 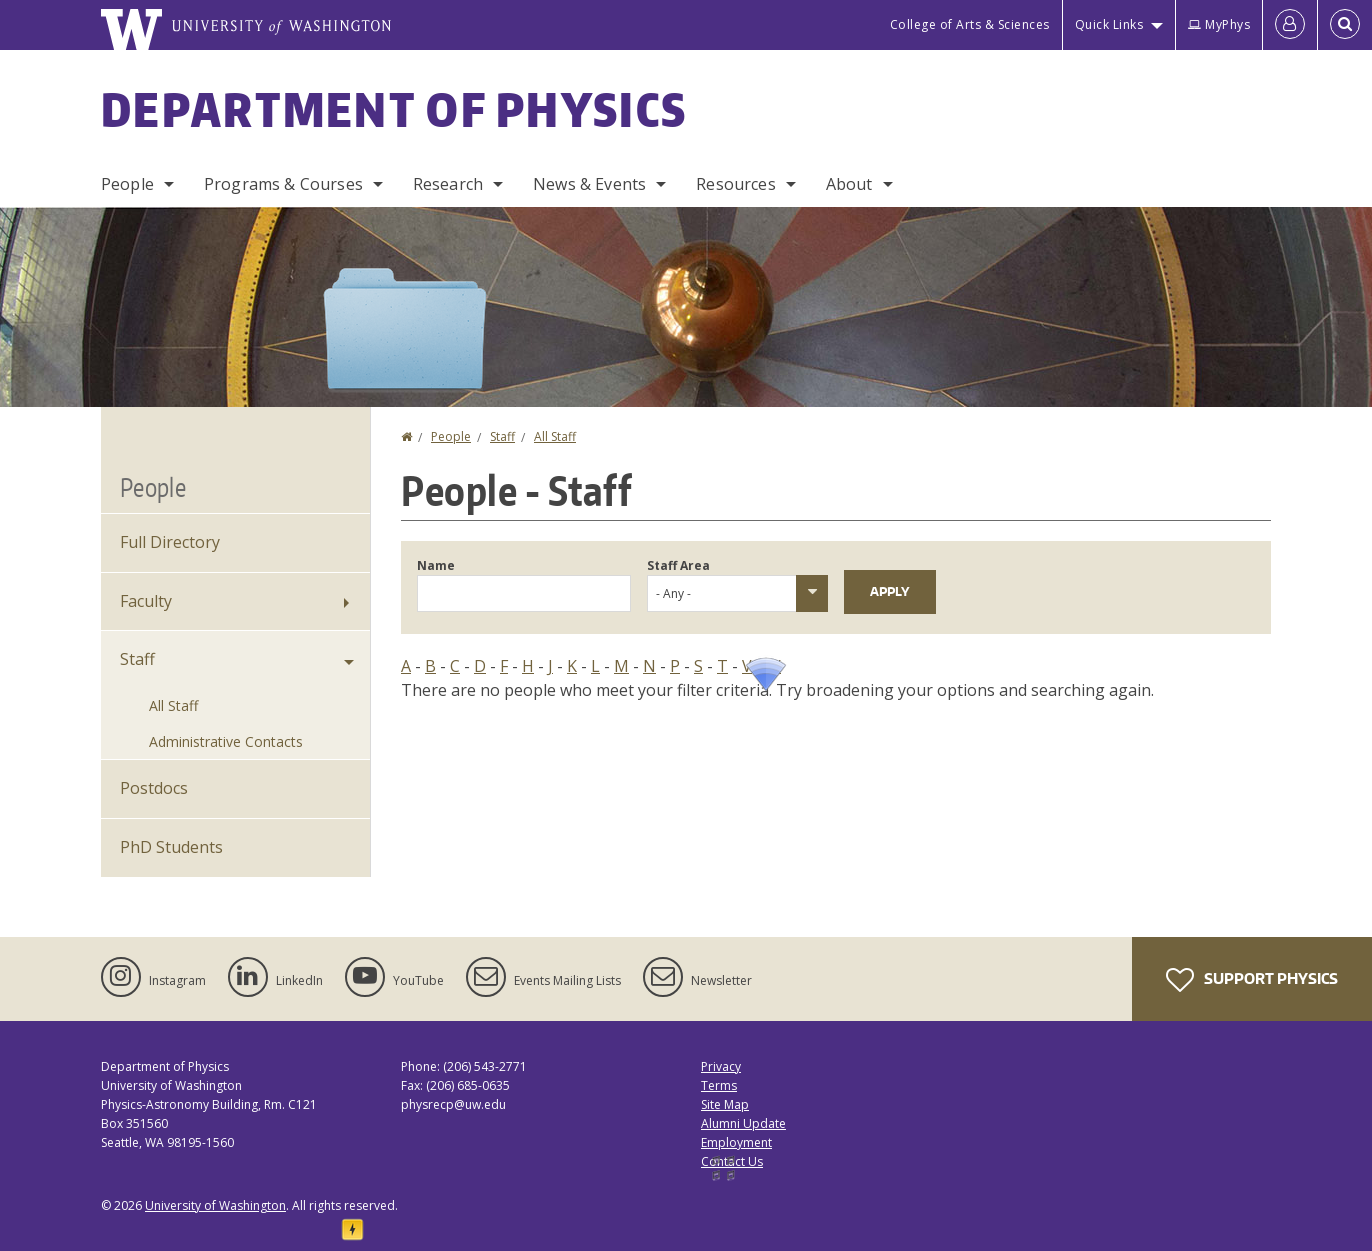 What do you see at coordinates (352, 1229) in the screenshot?
I see `access power and battery settings` at bounding box center [352, 1229].